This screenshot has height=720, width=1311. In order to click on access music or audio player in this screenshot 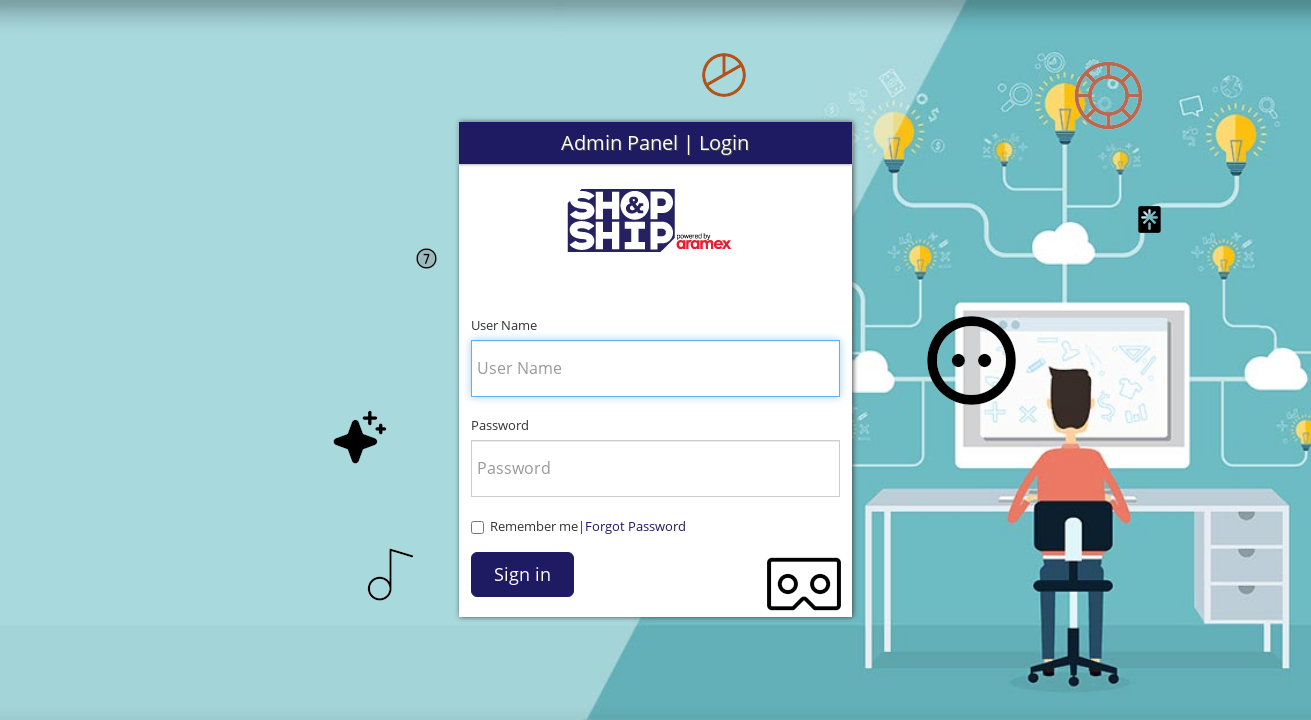, I will do `click(390, 573)`.